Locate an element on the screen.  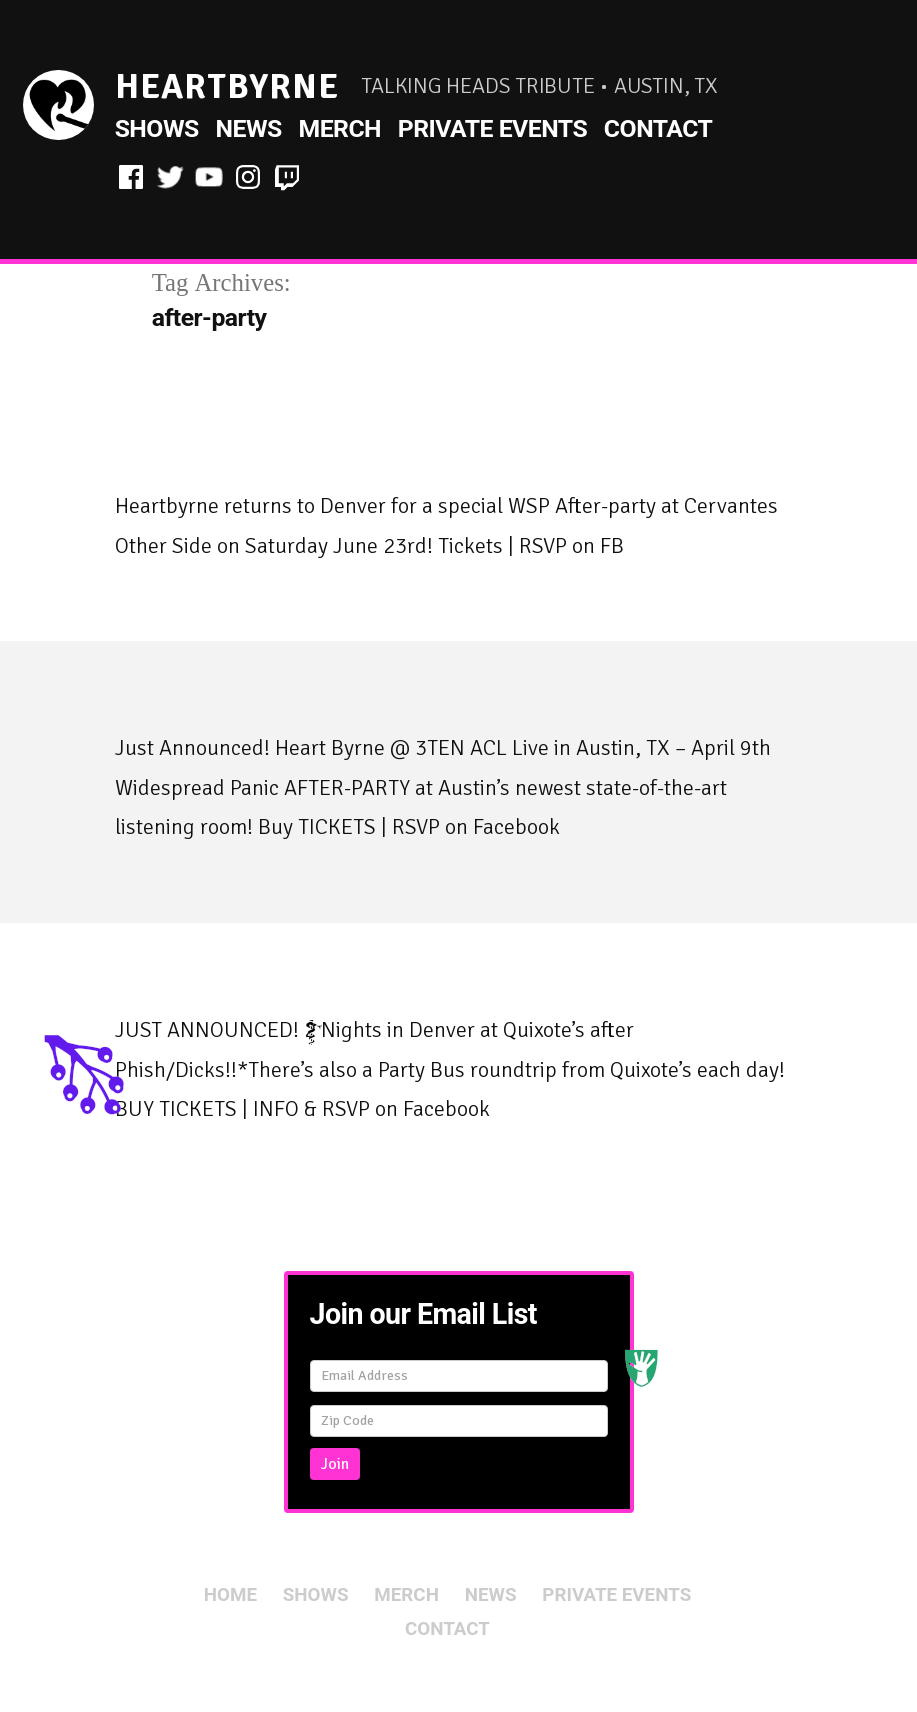
blackcurrant berry ingredient in a cooking or crafting game is located at coordinates (84, 1075).